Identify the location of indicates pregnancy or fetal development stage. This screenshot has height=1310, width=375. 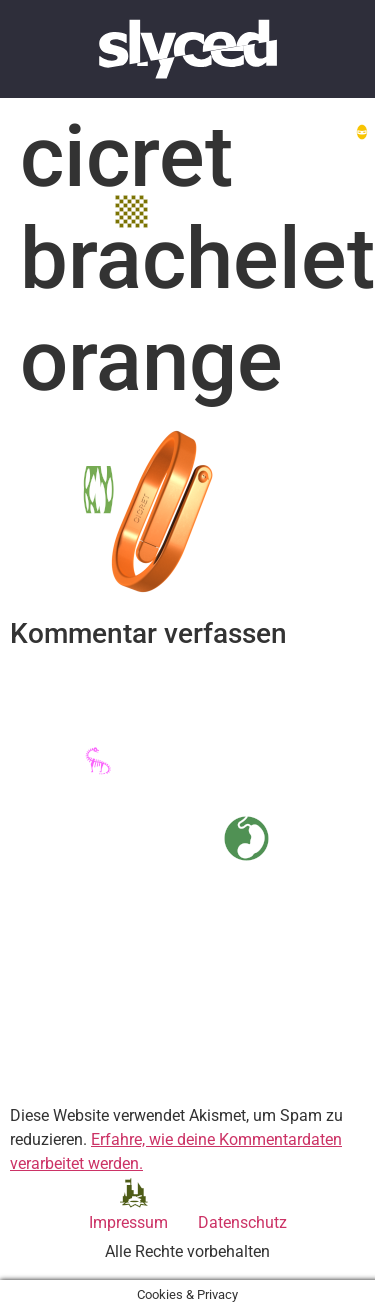
(246, 838).